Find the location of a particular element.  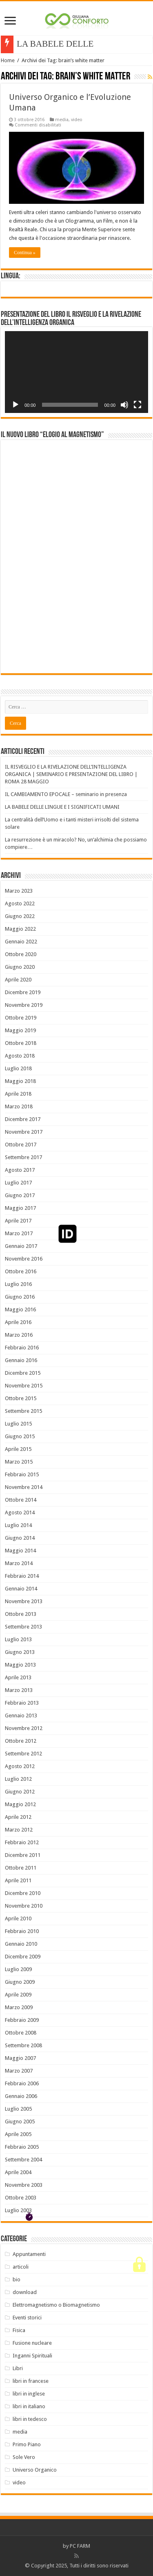

view user ID or identification details is located at coordinates (67, 1234).